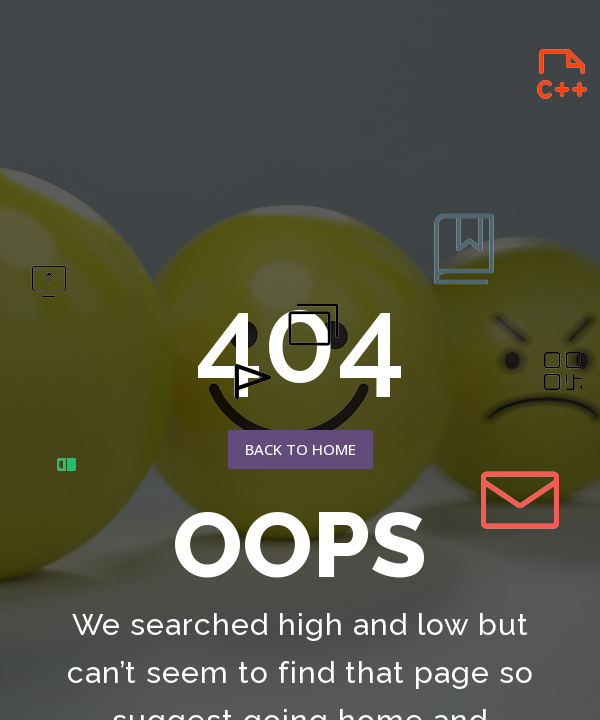 This screenshot has width=600, height=720. Describe the element at coordinates (562, 76) in the screenshot. I see `open a C++ source code file` at that location.